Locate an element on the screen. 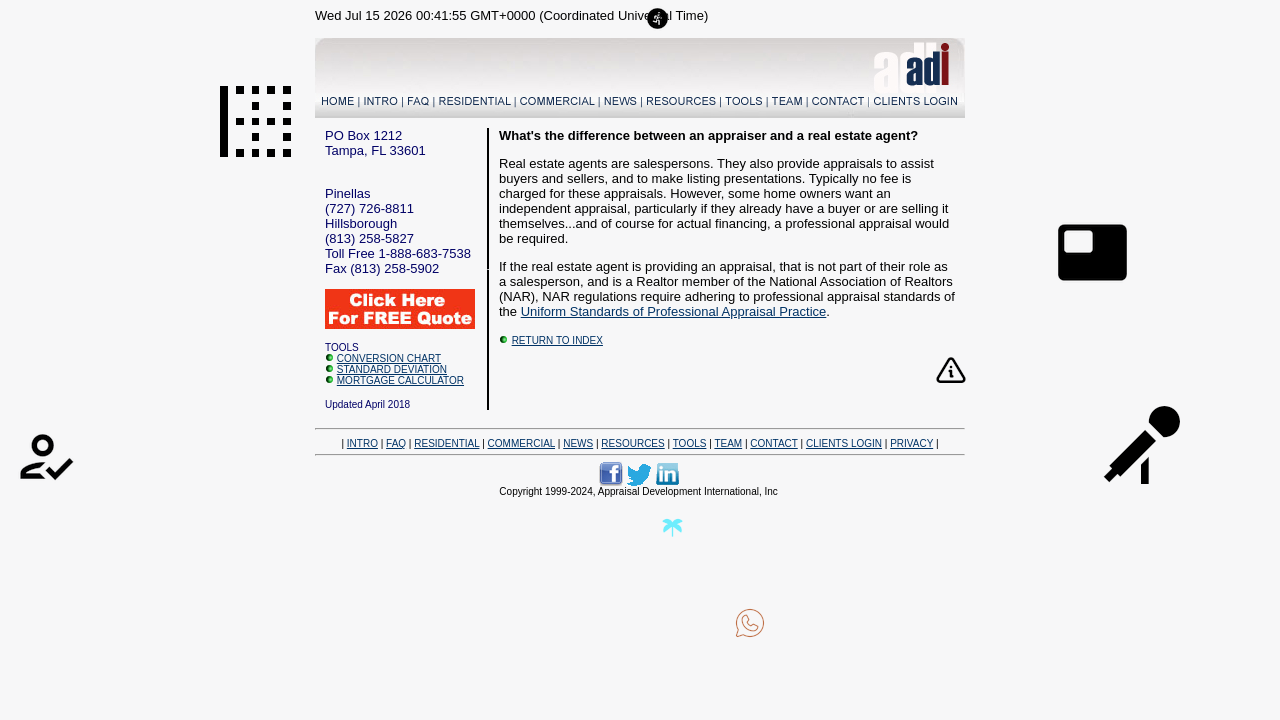 Image resolution: width=1280 pixels, height=720 pixels. access running or fitness tracking features is located at coordinates (657, 18).